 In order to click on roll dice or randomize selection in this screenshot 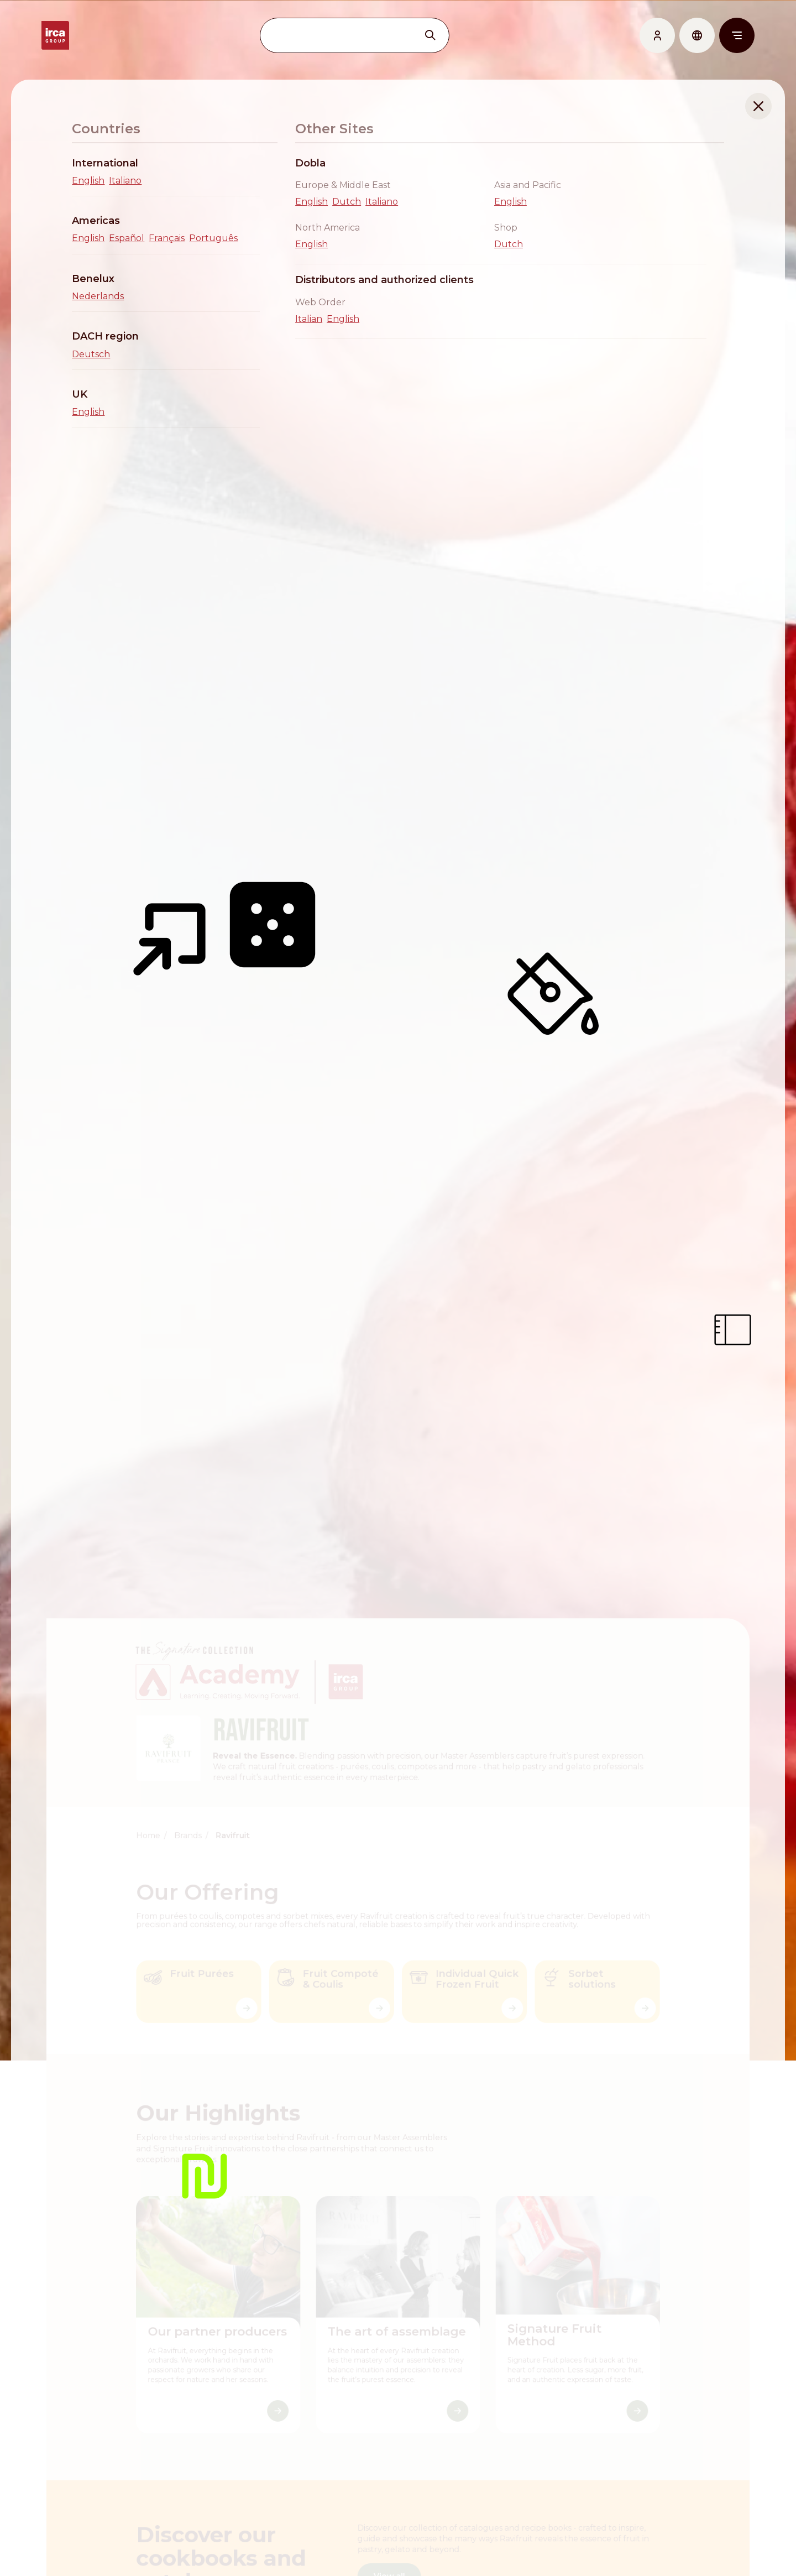, I will do `click(273, 925)`.